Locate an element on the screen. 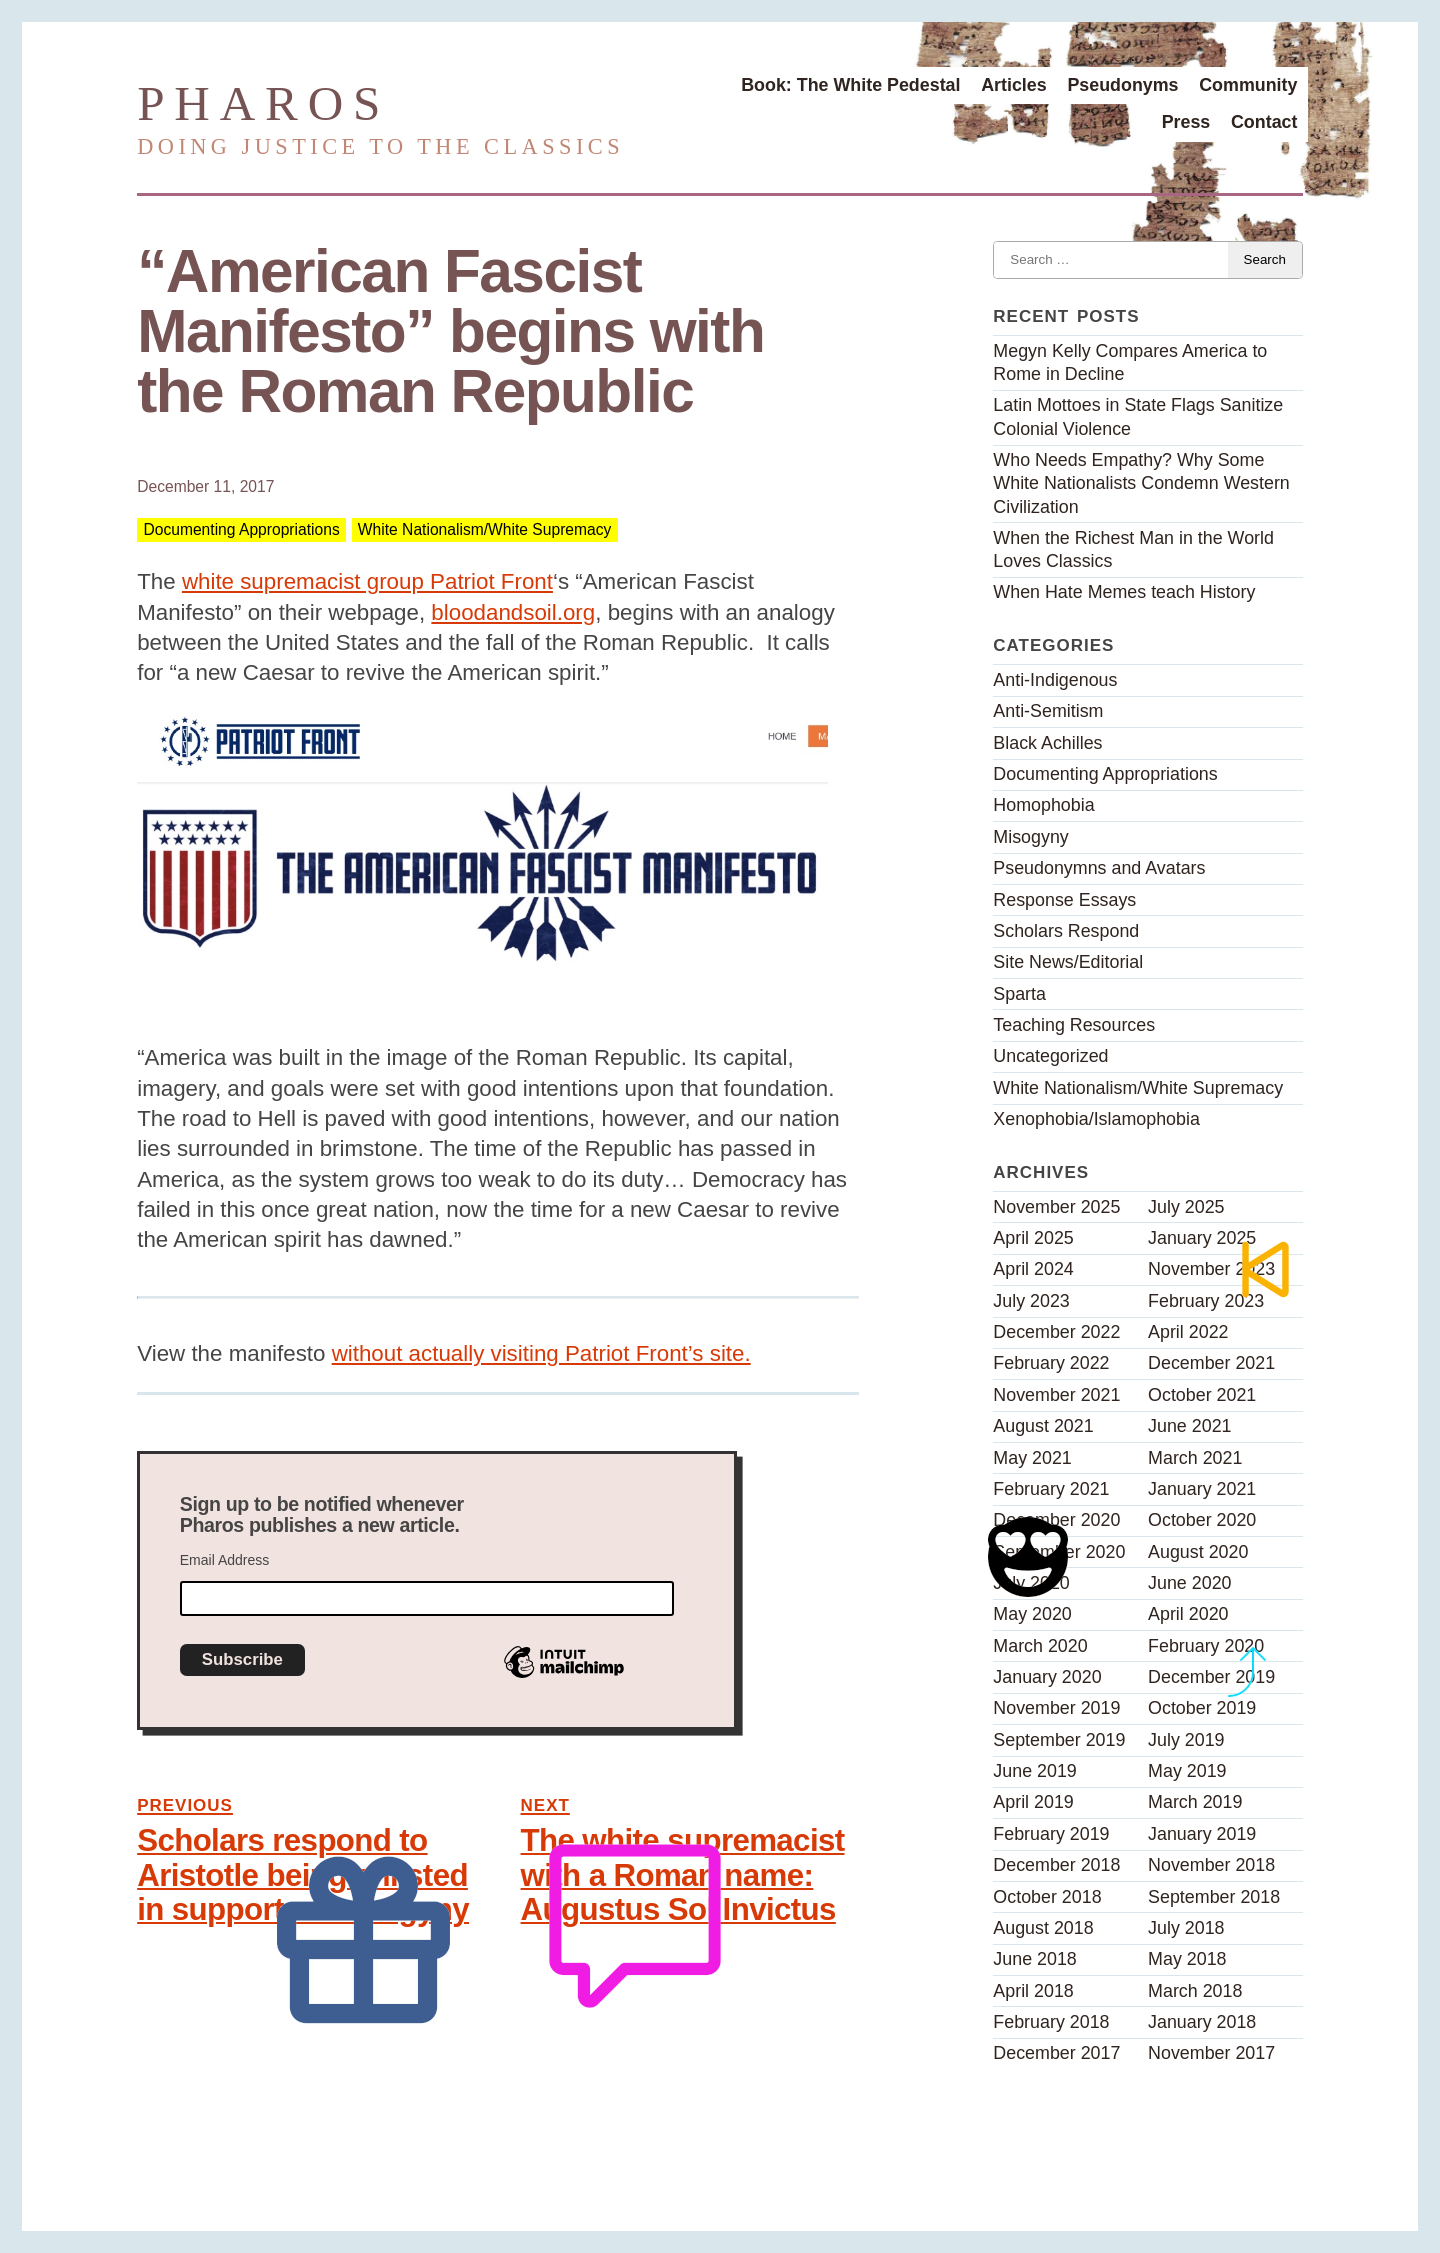  leave a comment is located at coordinates (635, 1922).